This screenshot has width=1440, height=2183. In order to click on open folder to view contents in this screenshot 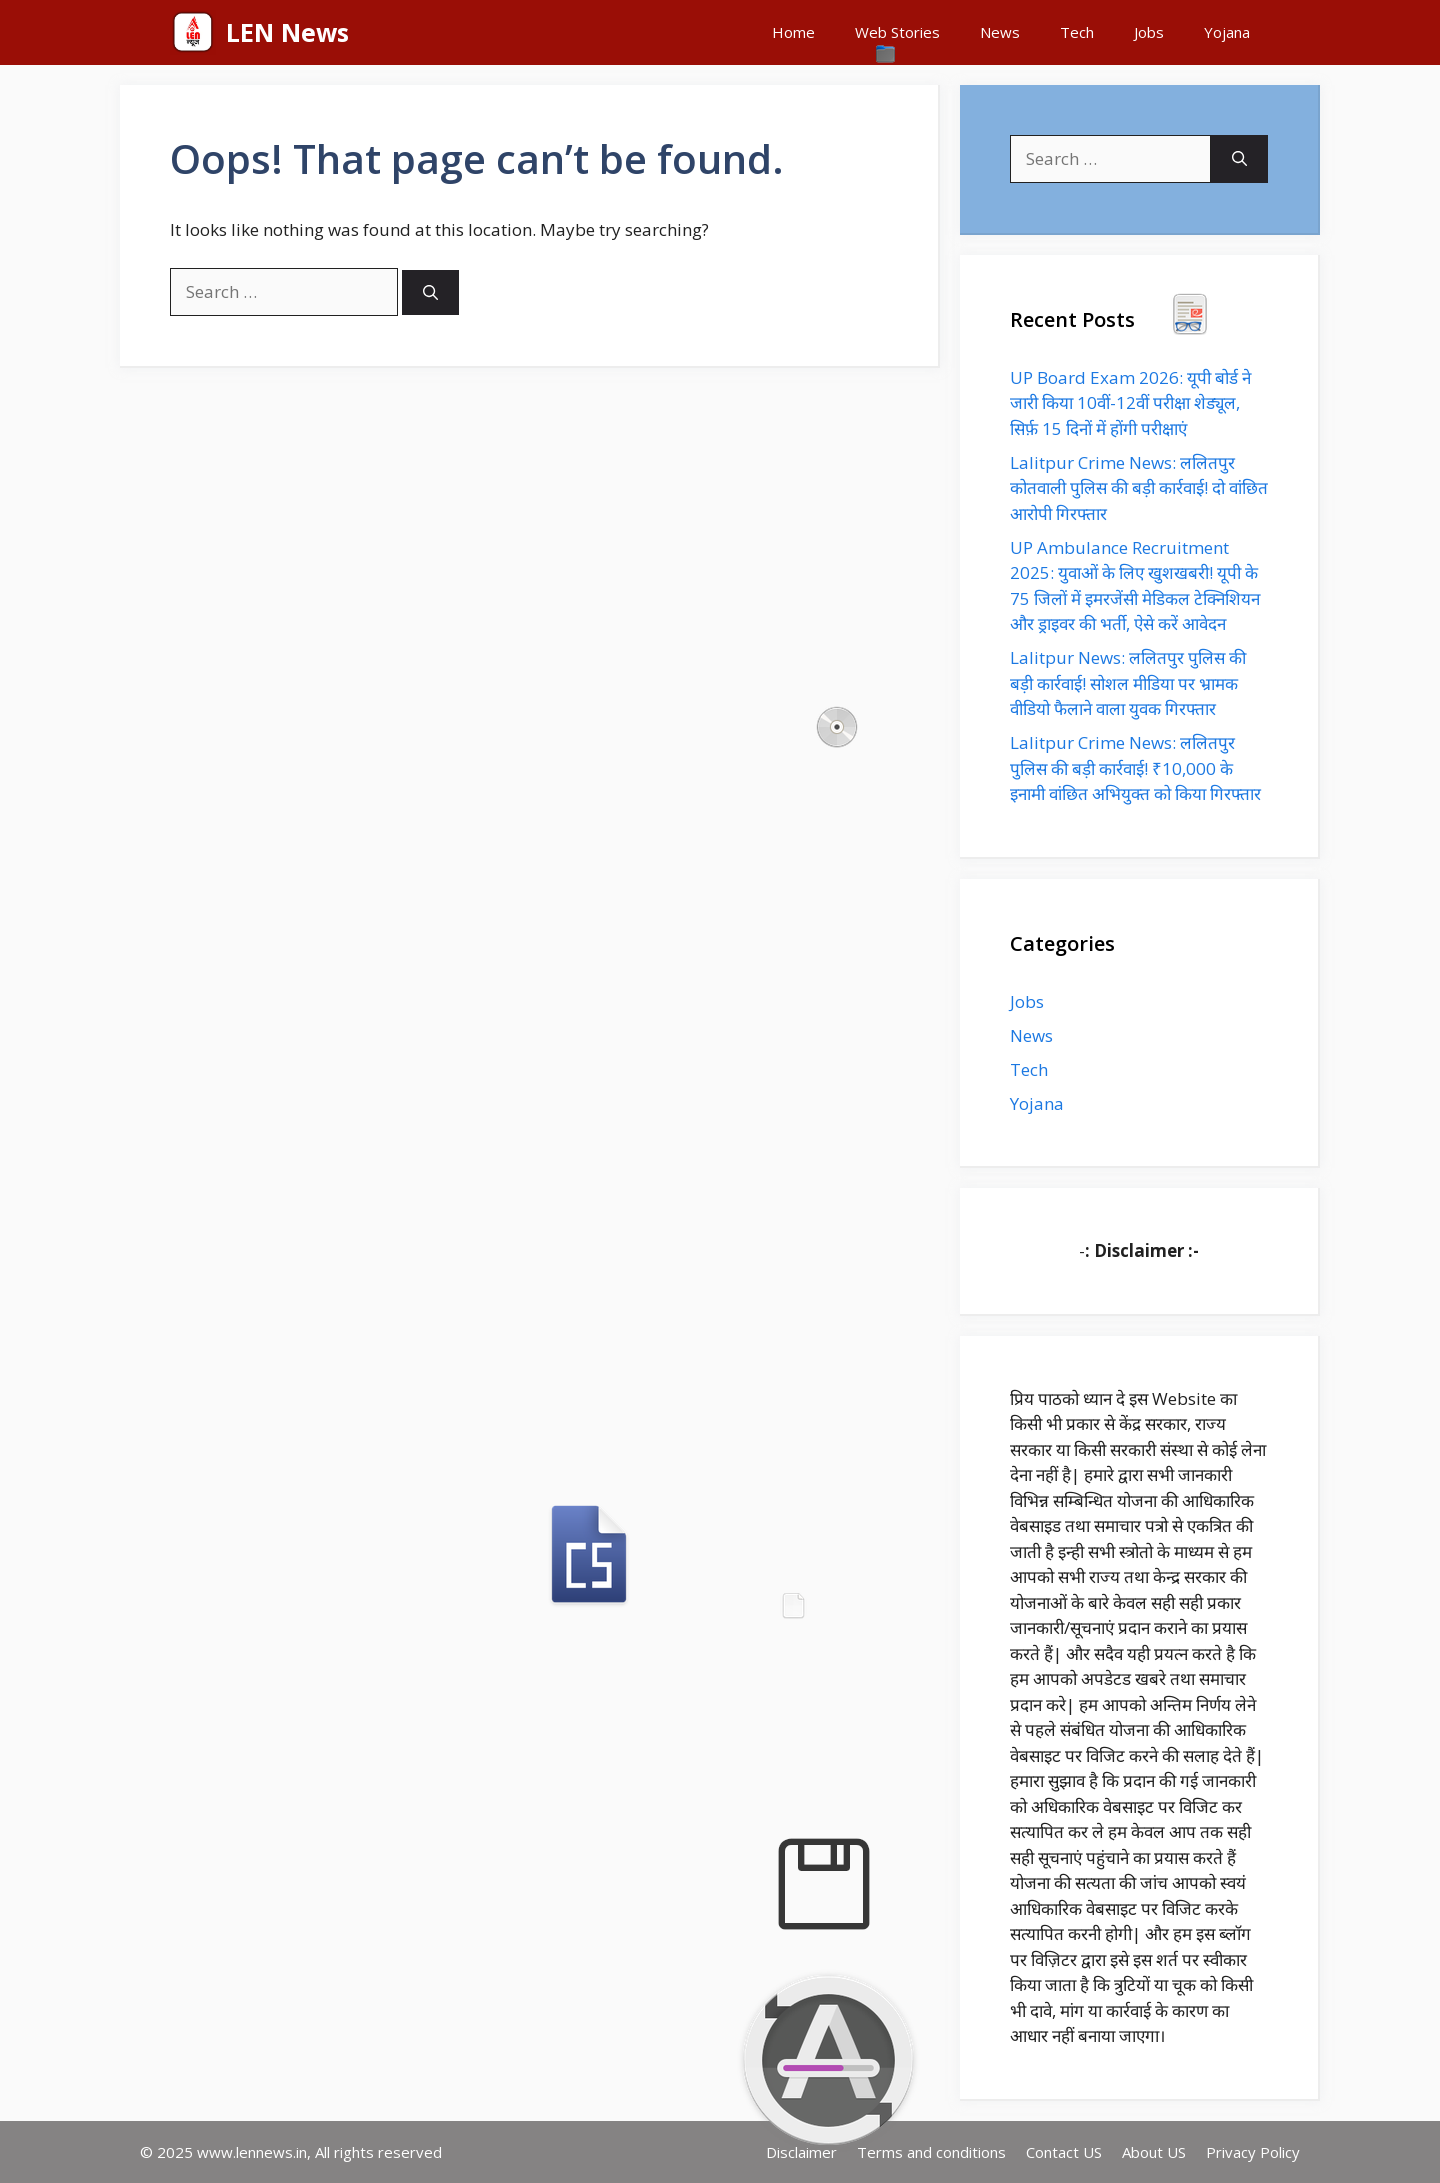, I will do `click(885, 53)`.